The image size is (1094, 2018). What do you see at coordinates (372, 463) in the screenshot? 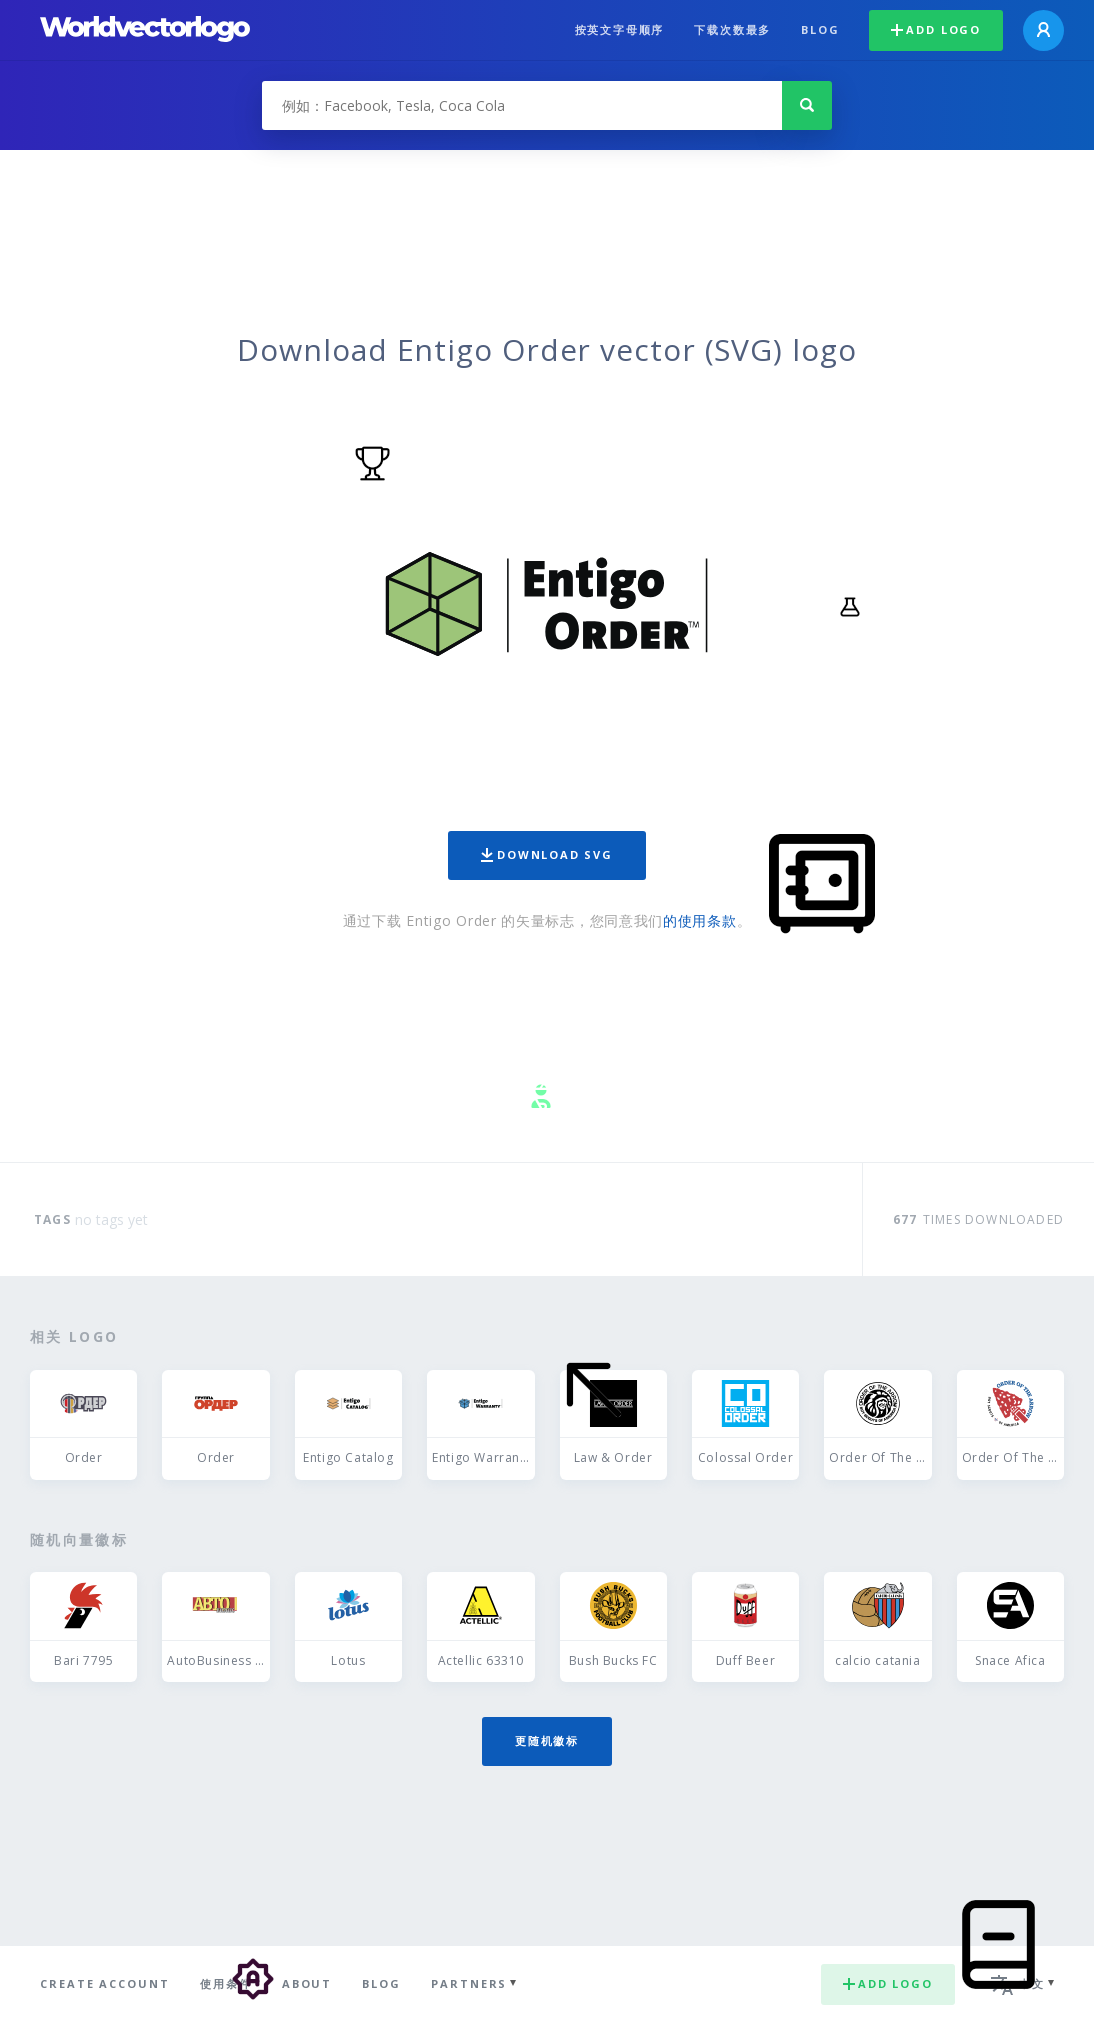
I see `view achievements or awards` at bounding box center [372, 463].